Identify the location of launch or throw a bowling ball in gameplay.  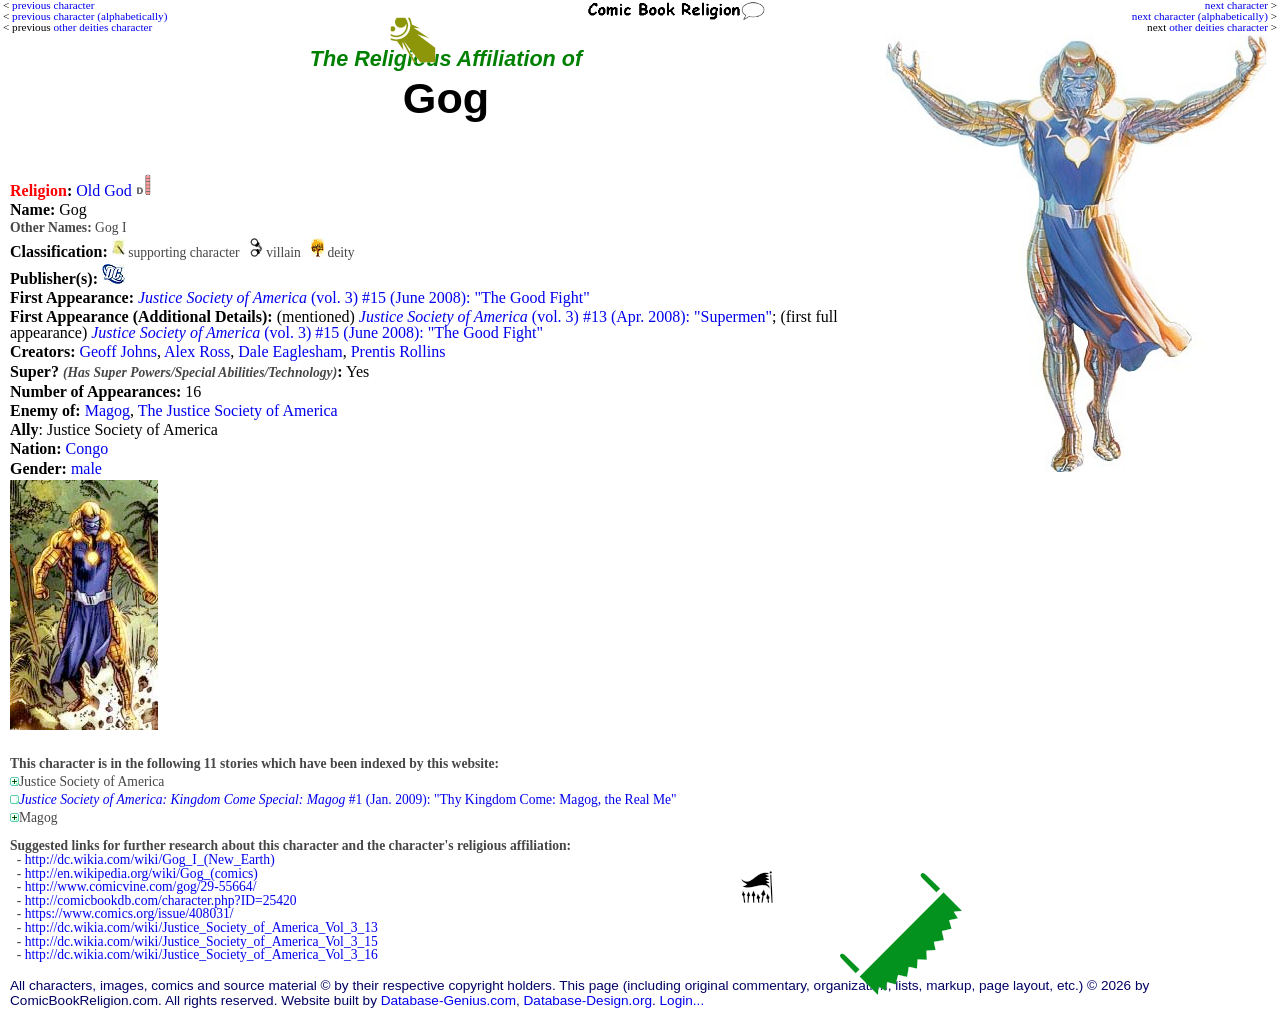
(413, 40).